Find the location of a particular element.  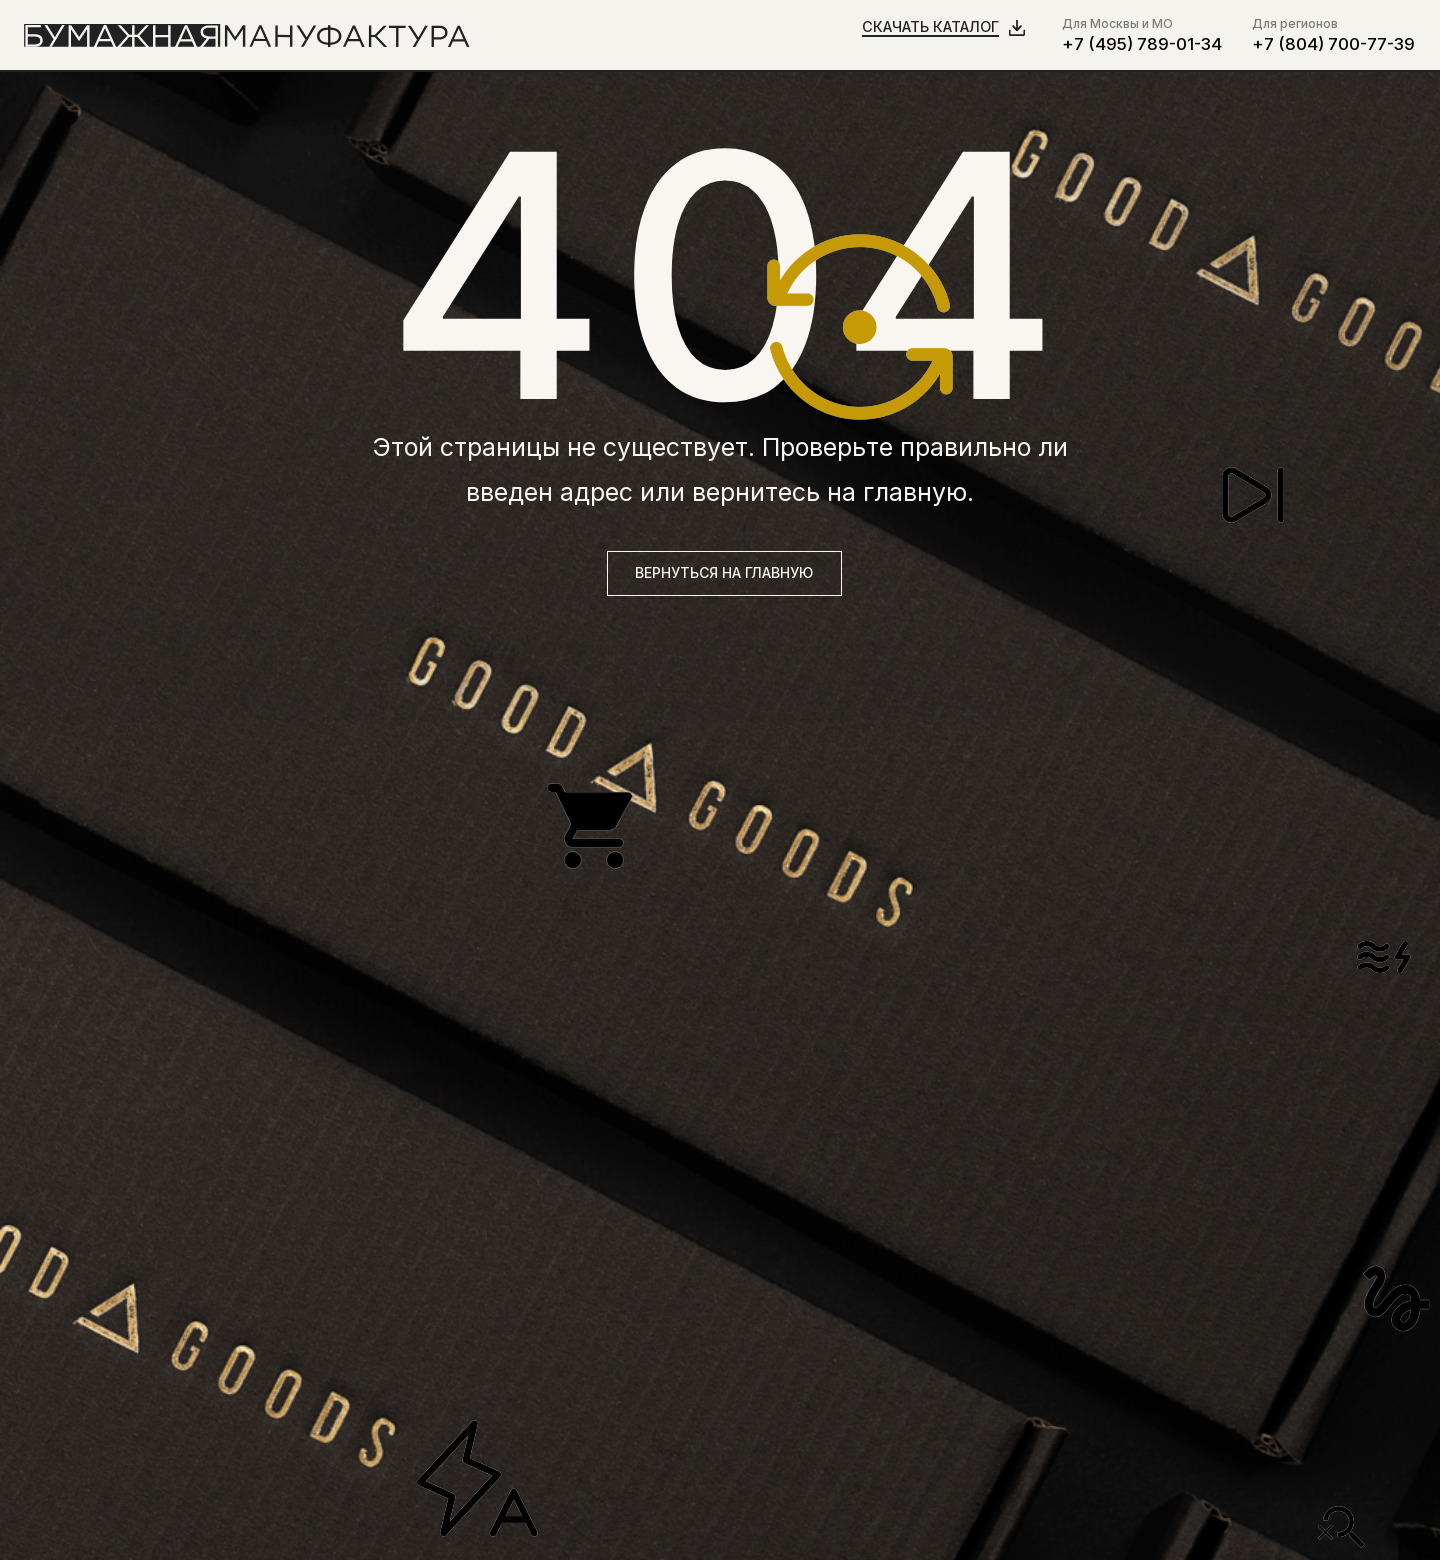

hydroelectric power generation is located at coordinates (1384, 957).